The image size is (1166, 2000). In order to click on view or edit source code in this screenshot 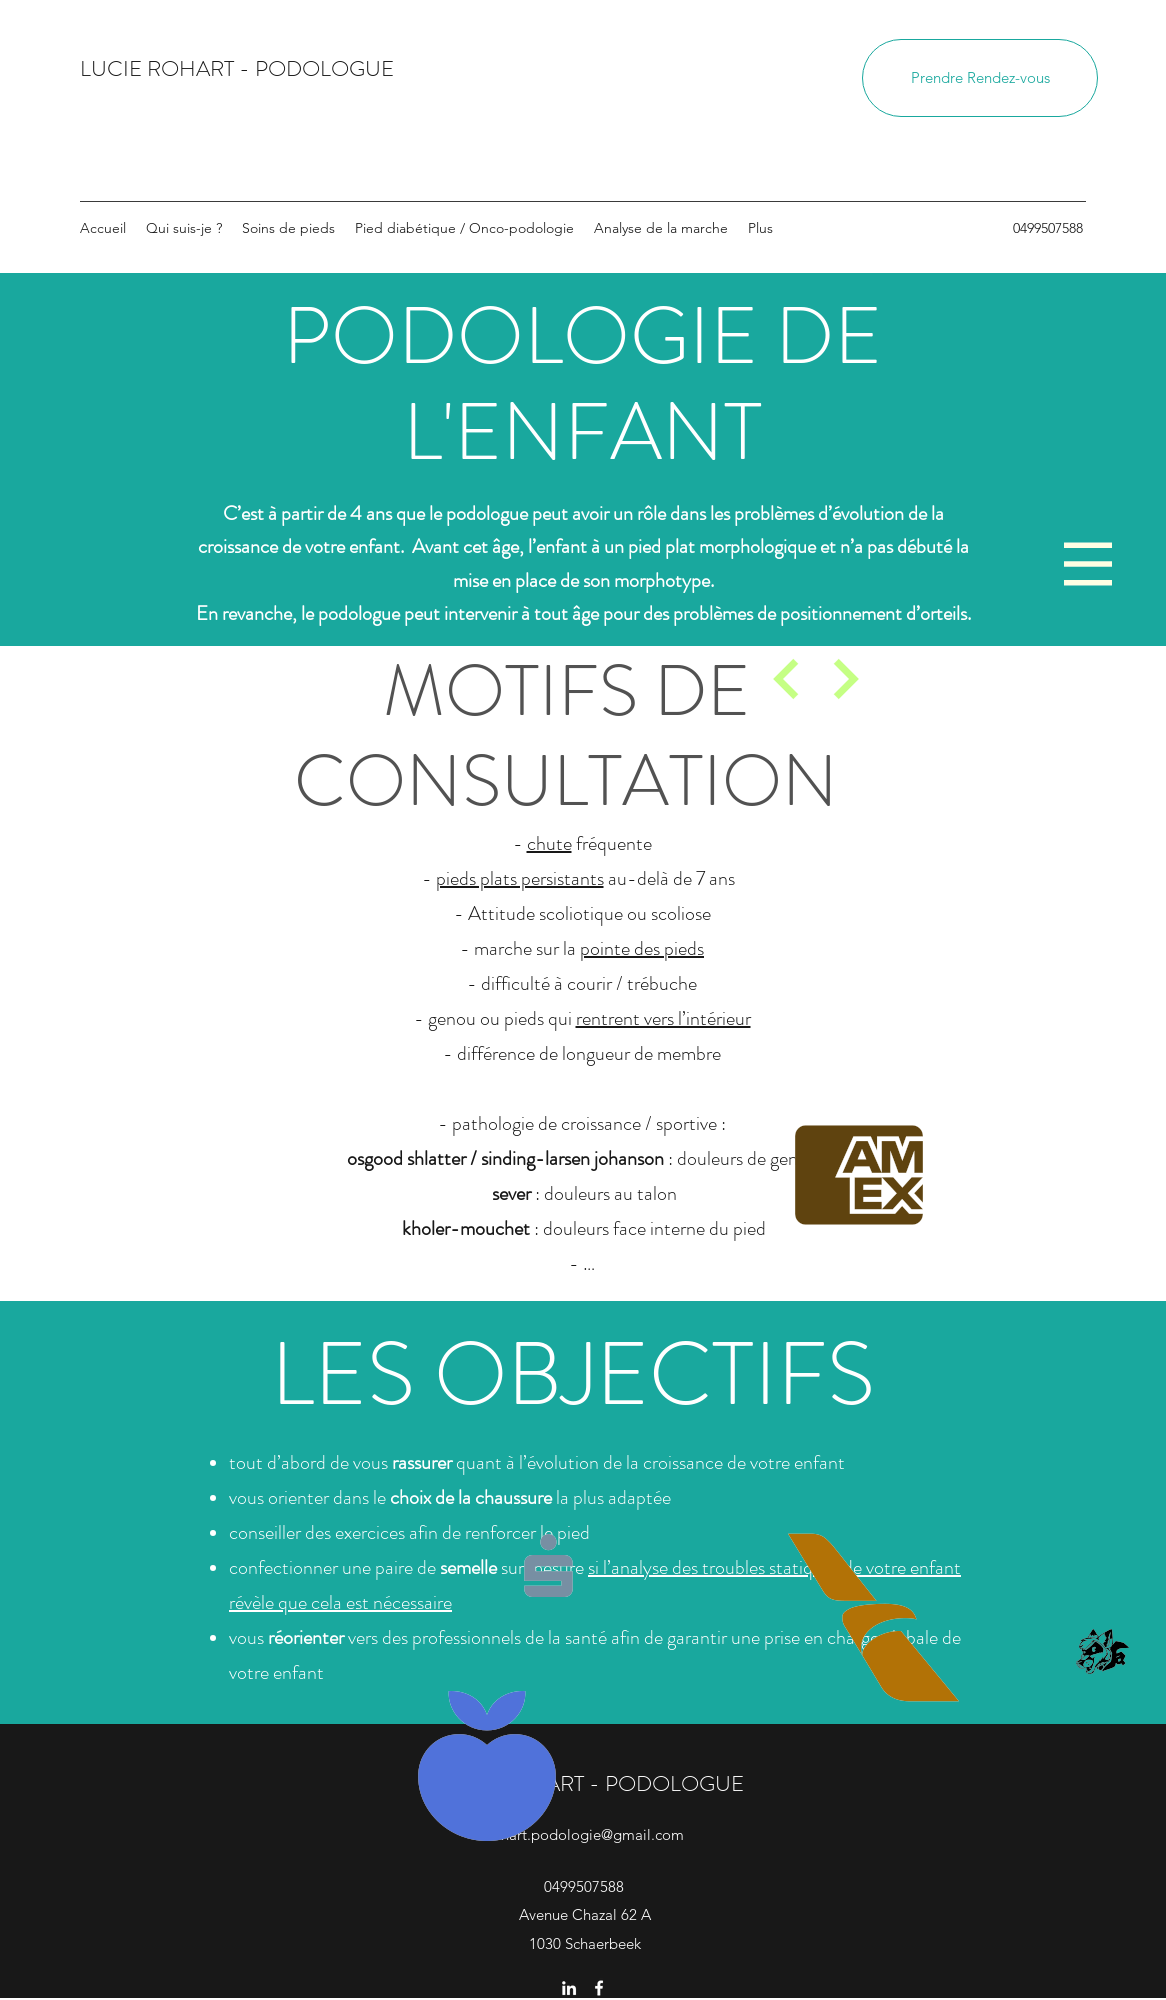, I will do `click(816, 679)`.